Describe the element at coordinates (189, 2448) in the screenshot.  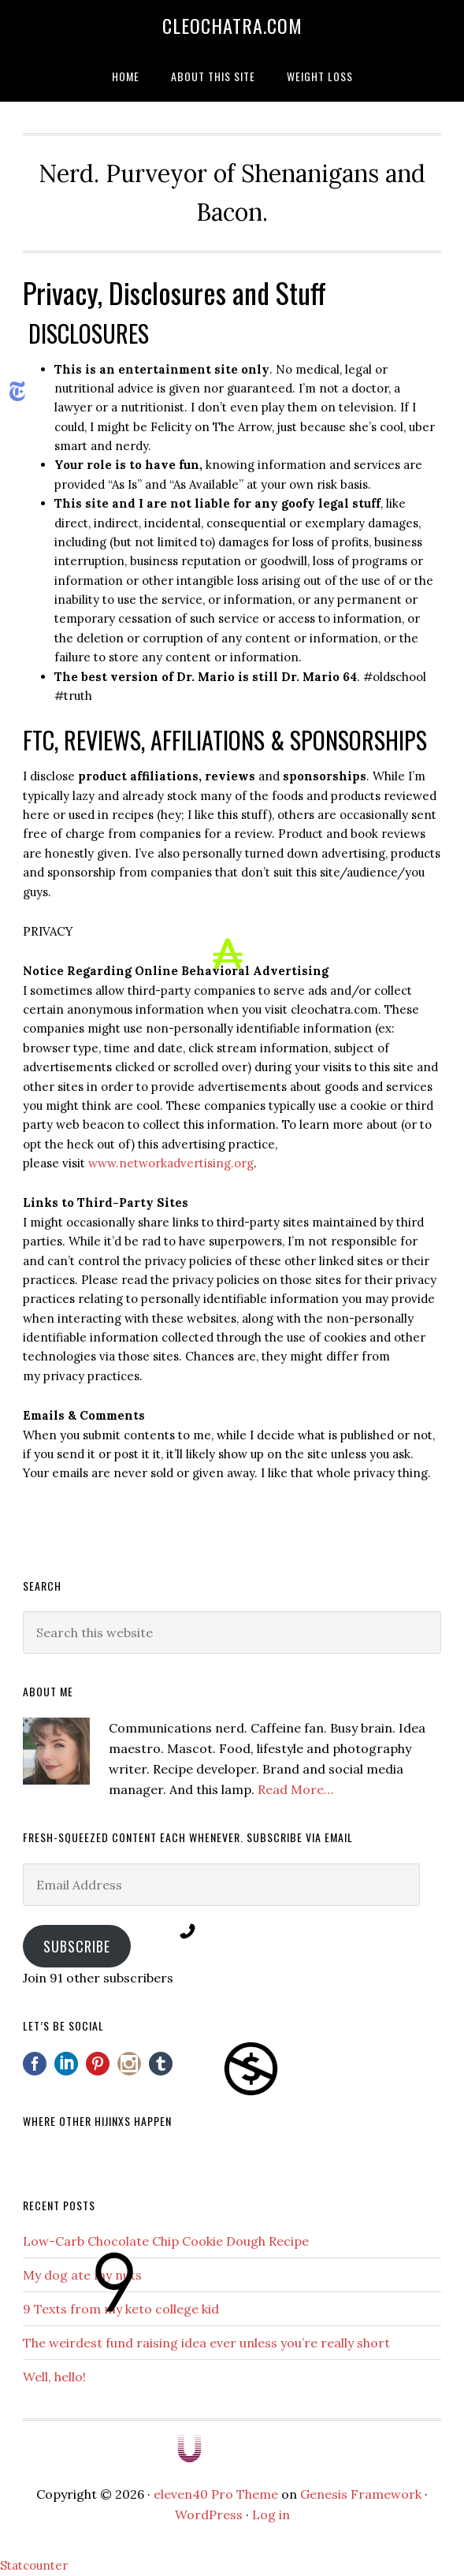
I see `uniregistry brand logo` at that location.